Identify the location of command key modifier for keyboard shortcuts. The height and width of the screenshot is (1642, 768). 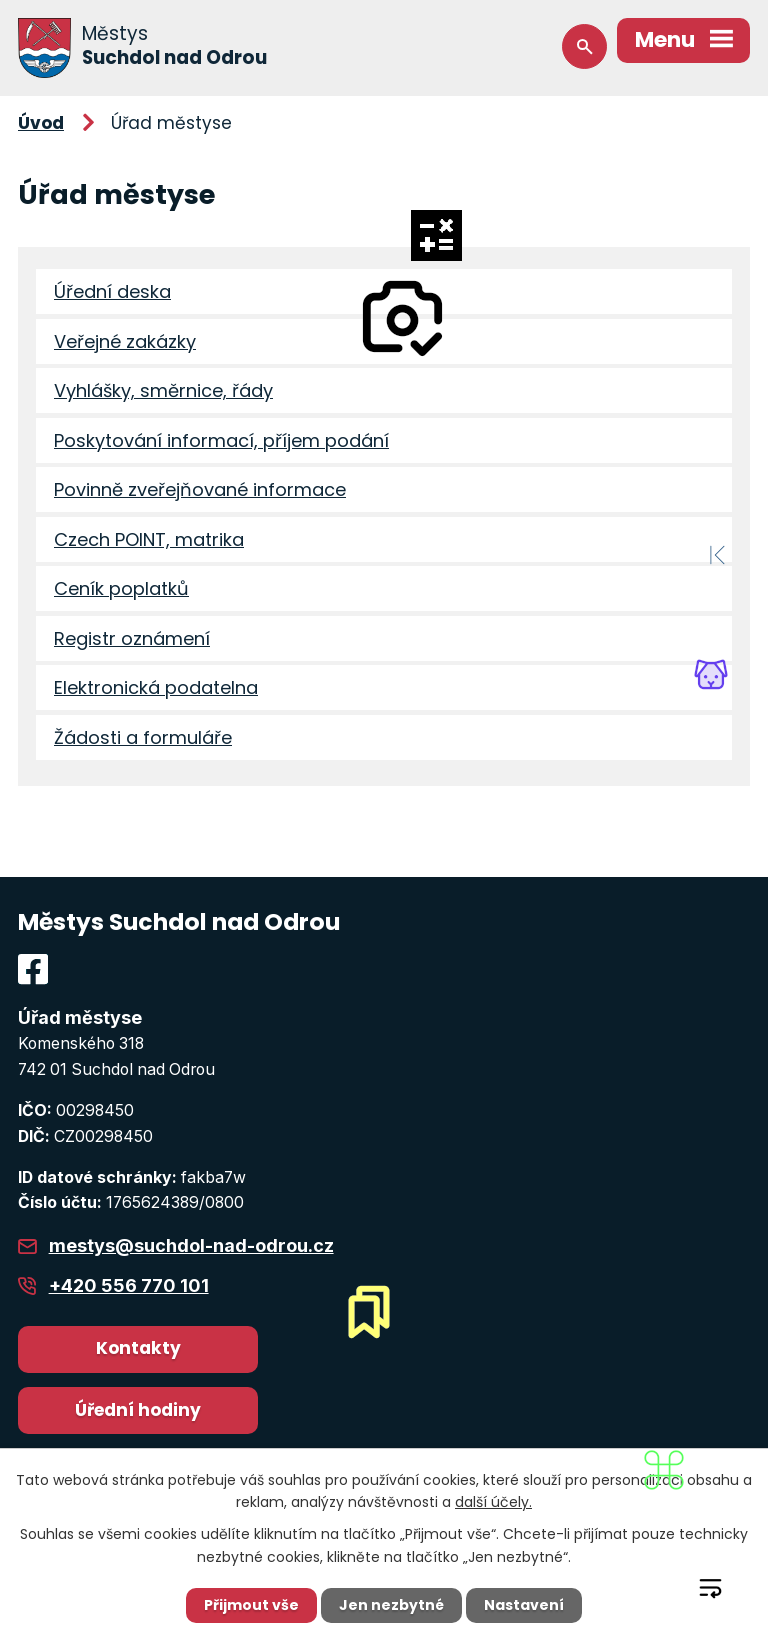
(664, 1470).